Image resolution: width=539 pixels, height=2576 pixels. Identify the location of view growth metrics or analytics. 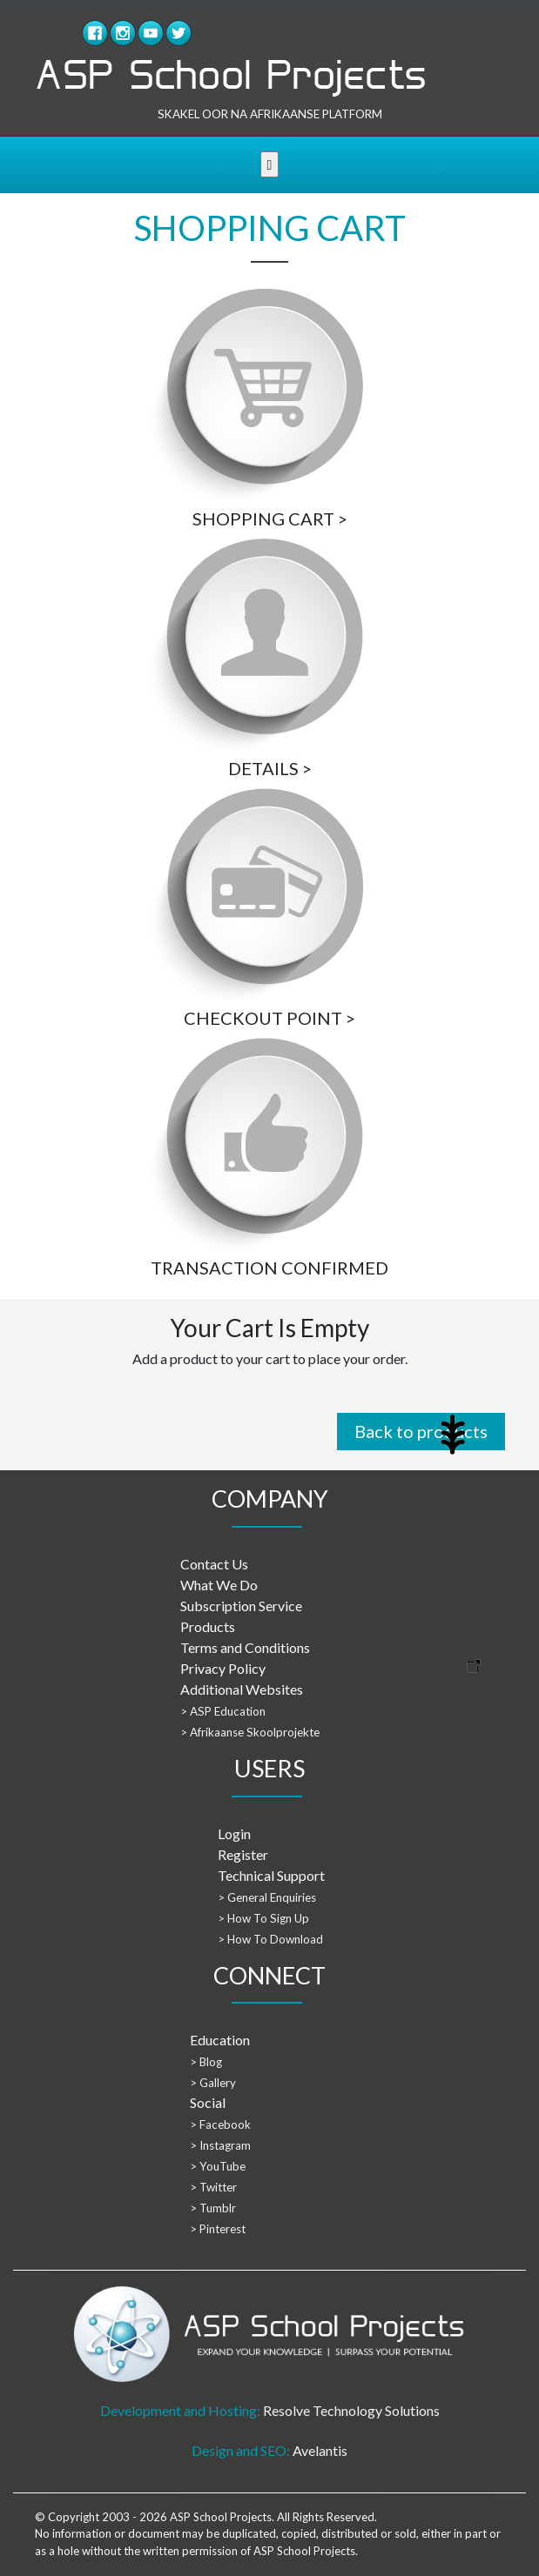
(452, 1435).